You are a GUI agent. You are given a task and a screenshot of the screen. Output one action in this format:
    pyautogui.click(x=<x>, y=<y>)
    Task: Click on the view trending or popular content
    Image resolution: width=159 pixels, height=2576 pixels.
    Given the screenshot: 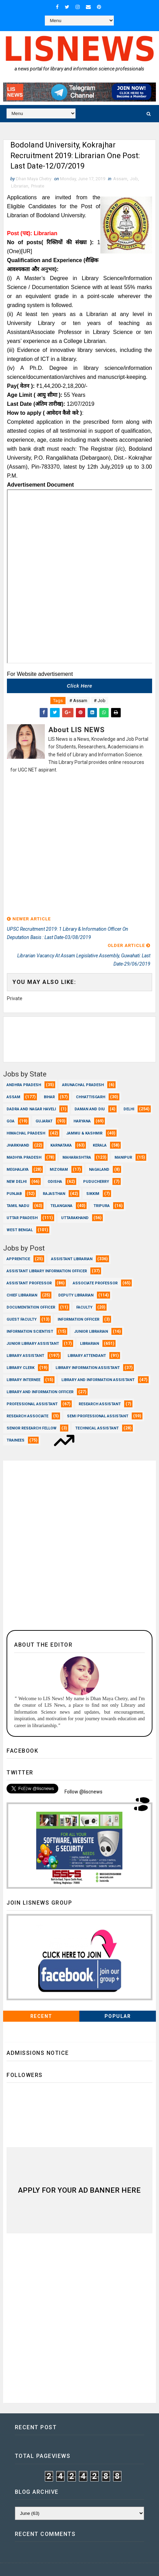 What is the action you would take?
    pyautogui.click(x=64, y=1440)
    